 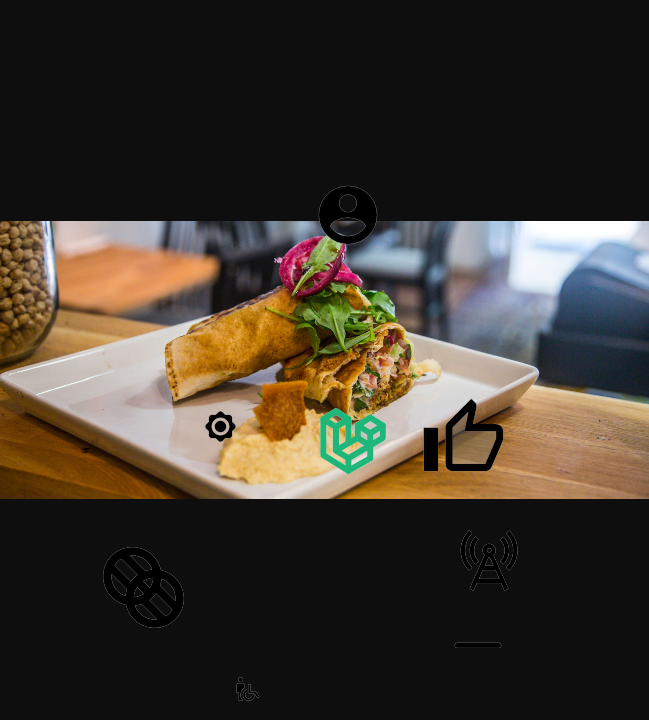 What do you see at coordinates (348, 215) in the screenshot?
I see `access your profile or account settings` at bounding box center [348, 215].